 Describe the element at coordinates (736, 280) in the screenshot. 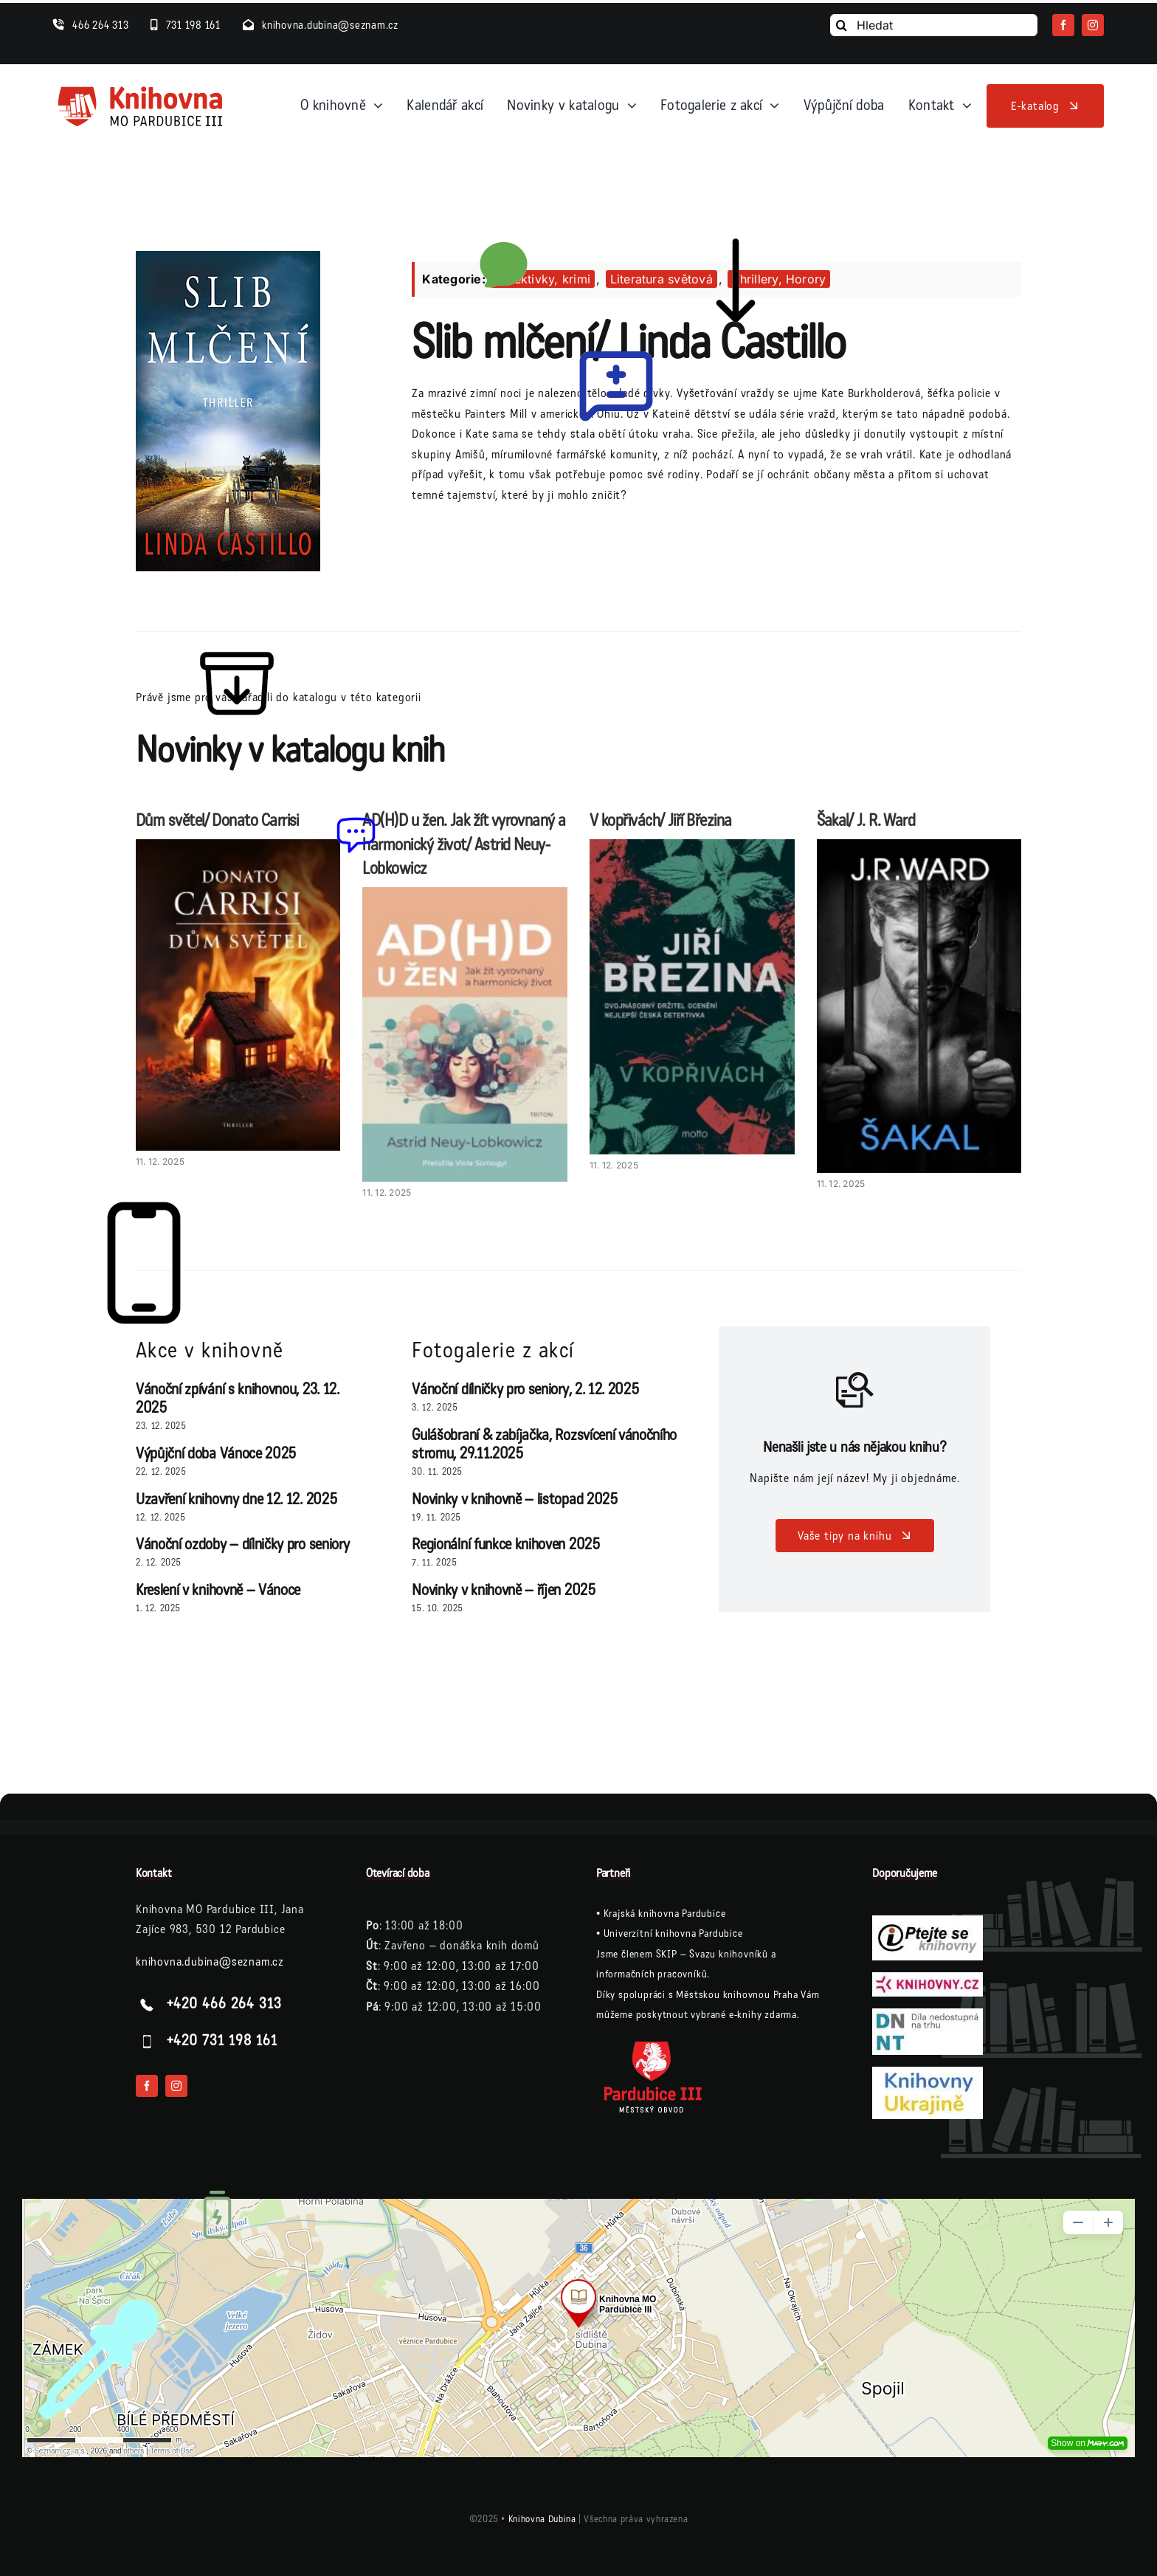

I see `scroll down for more content` at that location.